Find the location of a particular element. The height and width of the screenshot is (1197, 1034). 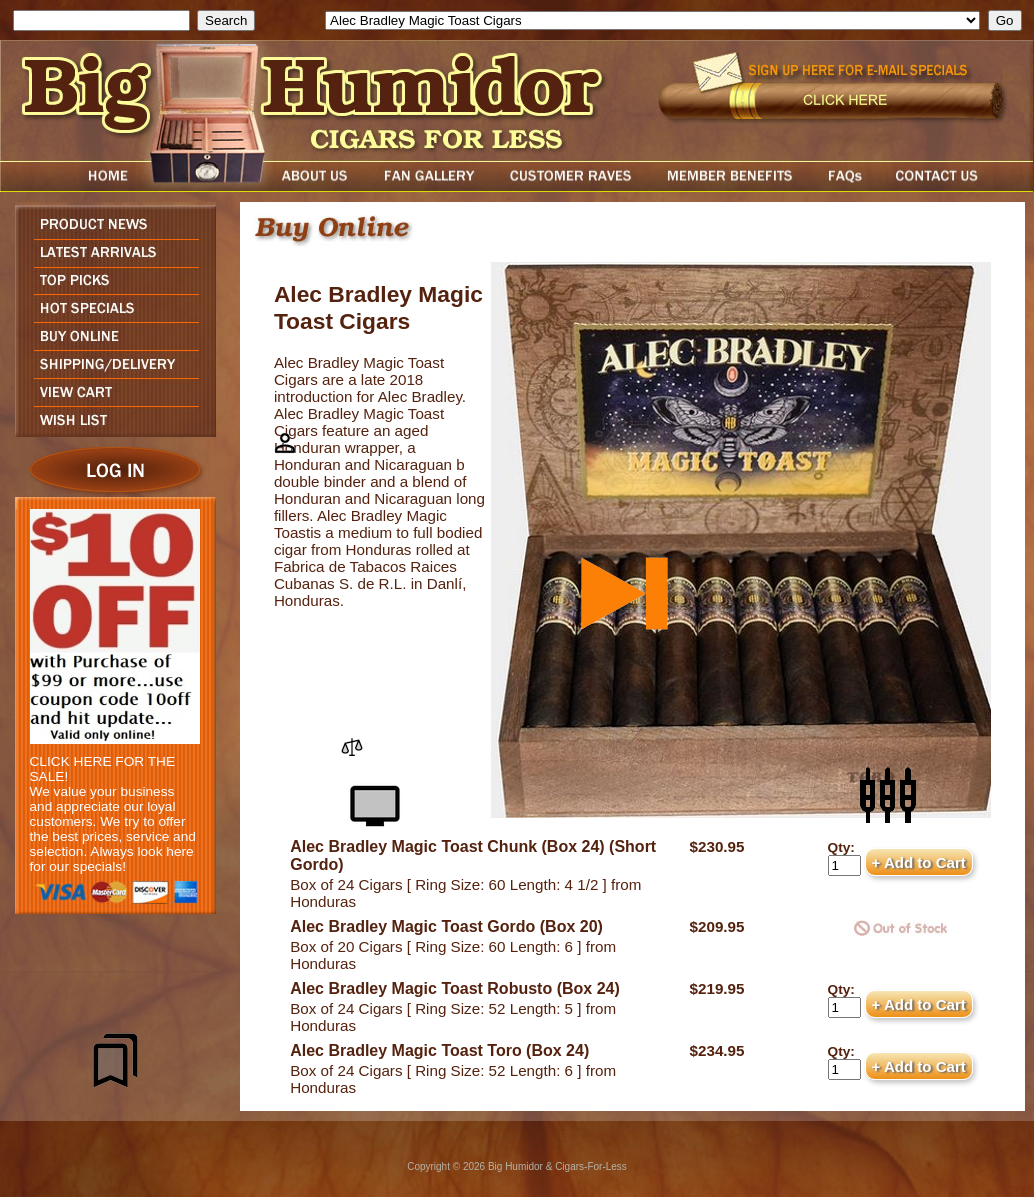

access personal video content is located at coordinates (375, 806).